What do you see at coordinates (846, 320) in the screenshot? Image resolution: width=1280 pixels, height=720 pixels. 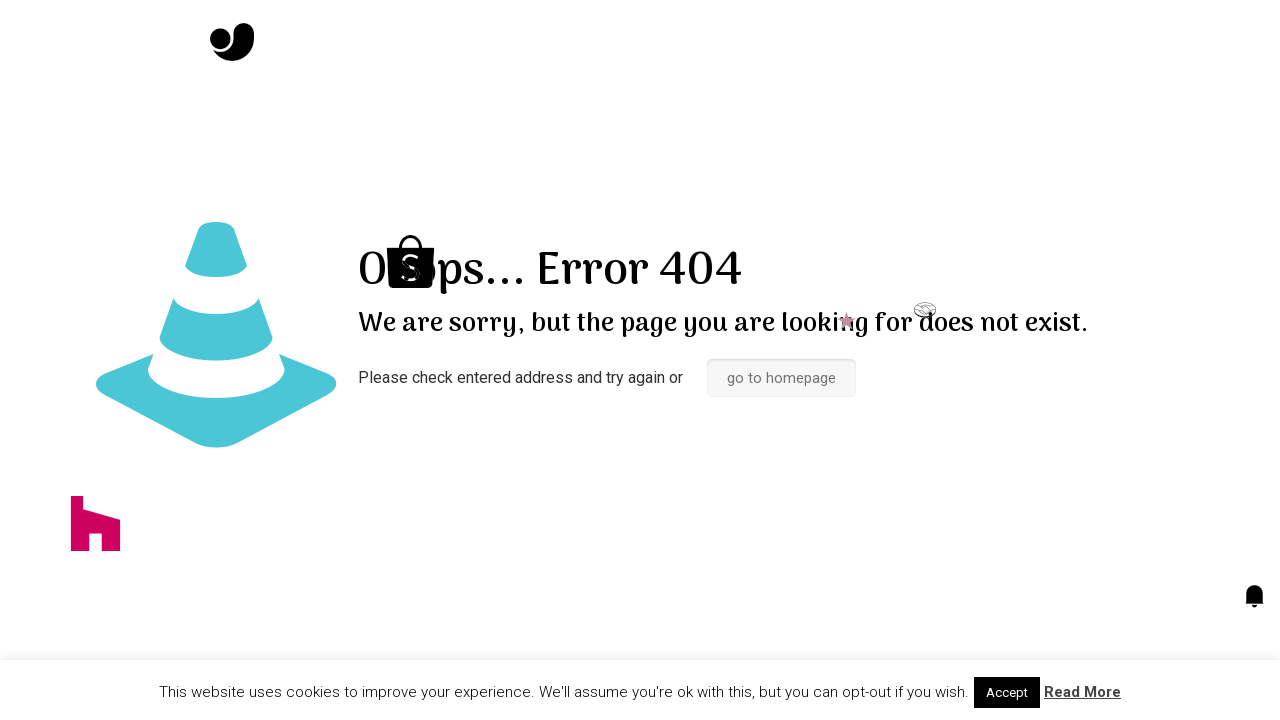 I see `visit ReverbNation profile or website` at bounding box center [846, 320].